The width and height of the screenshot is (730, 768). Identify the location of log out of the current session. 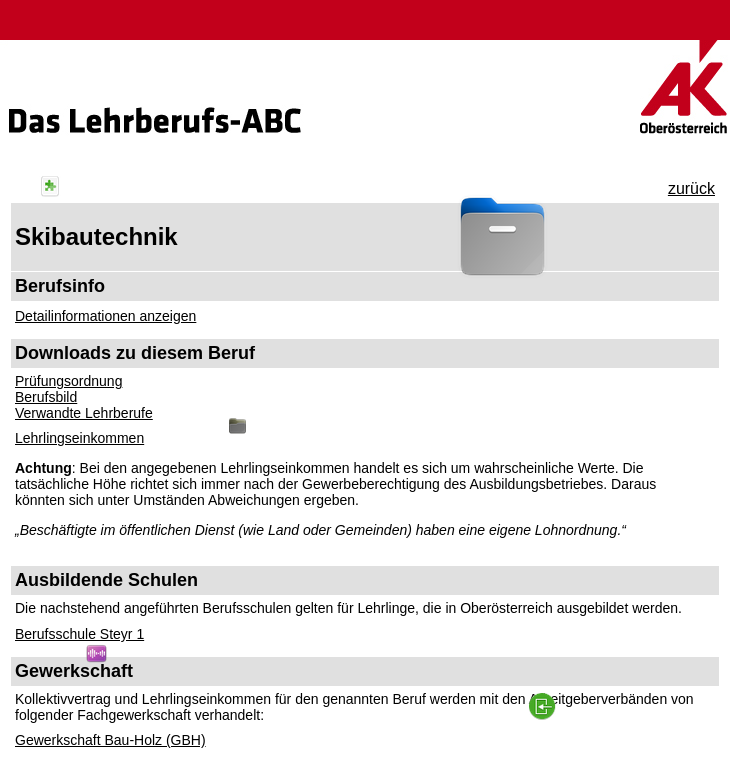
(542, 706).